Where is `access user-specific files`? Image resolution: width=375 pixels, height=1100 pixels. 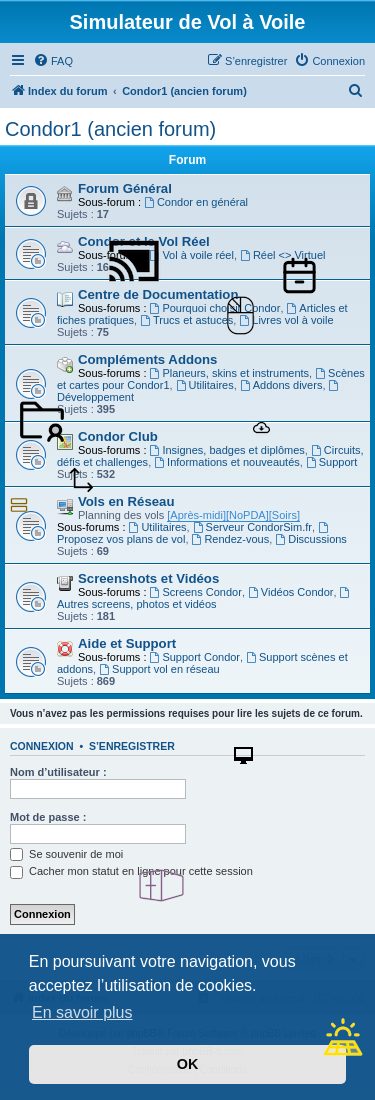
access user-specific files is located at coordinates (42, 420).